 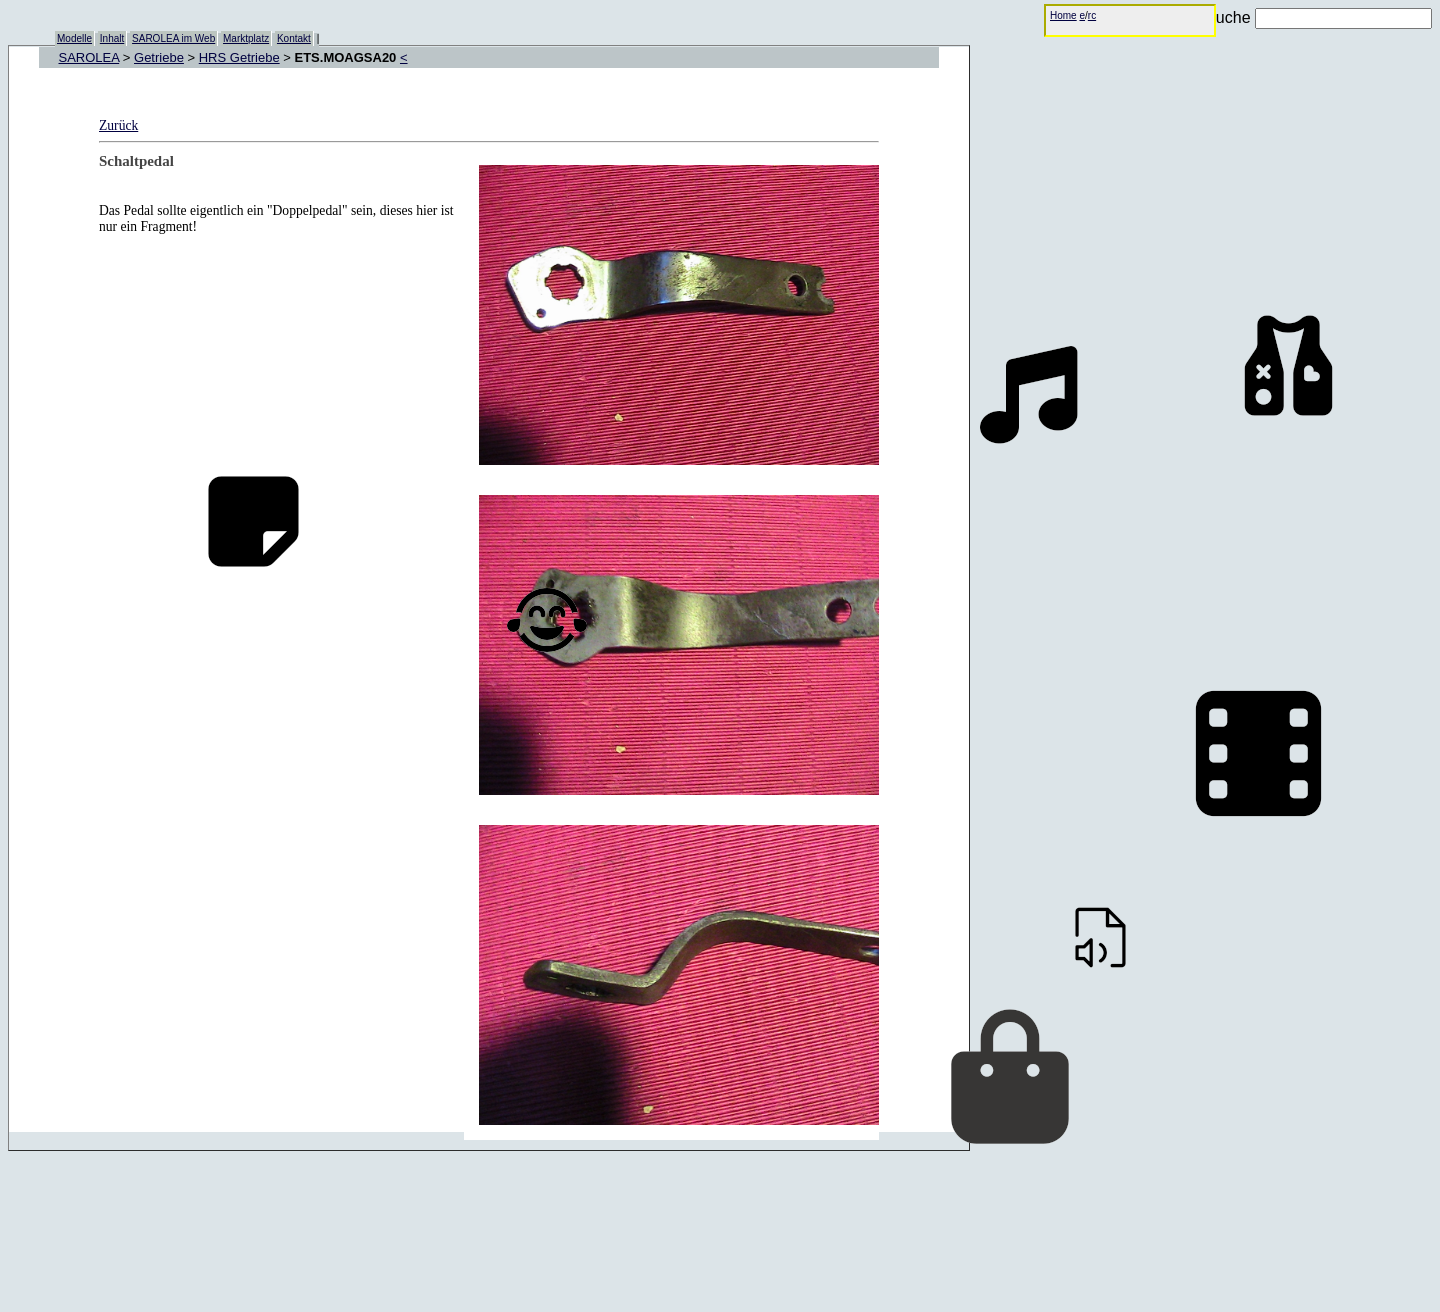 What do you see at coordinates (547, 620) in the screenshot?
I see `react with laughing emoji` at bounding box center [547, 620].